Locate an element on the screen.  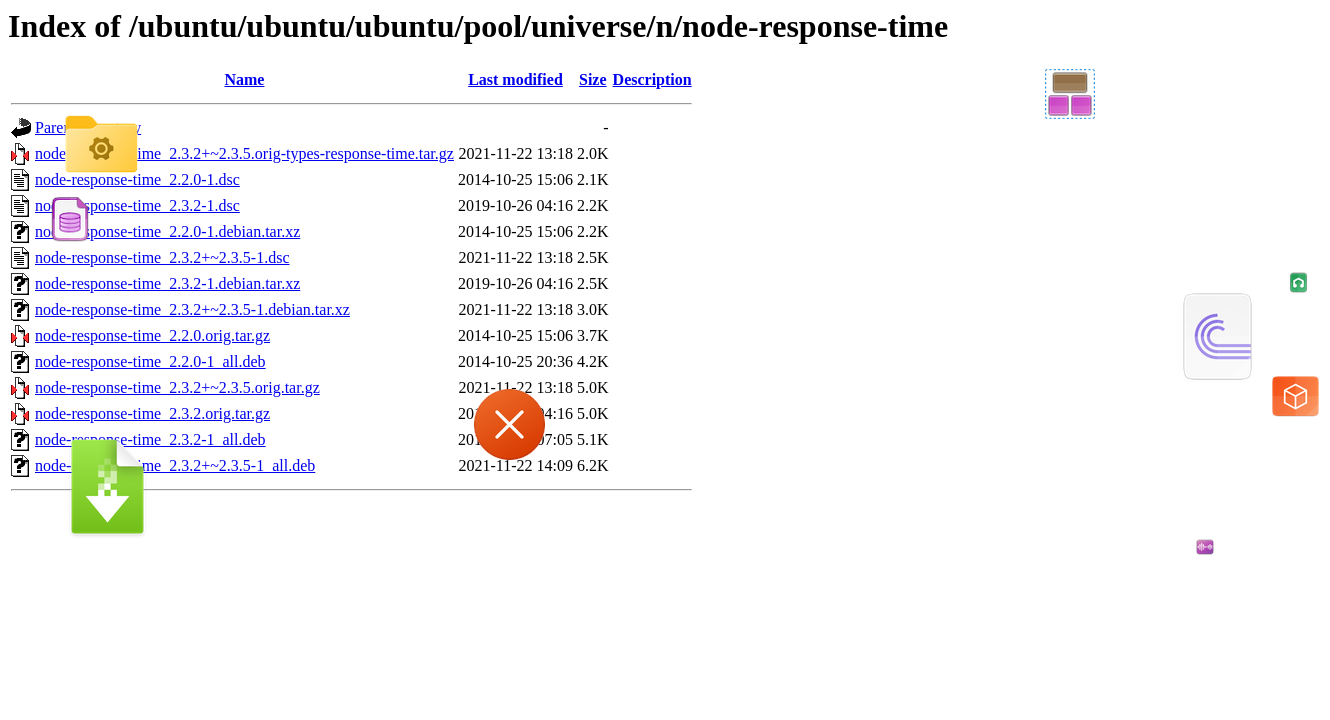
a bittorrent torrent file is located at coordinates (1217, 336).